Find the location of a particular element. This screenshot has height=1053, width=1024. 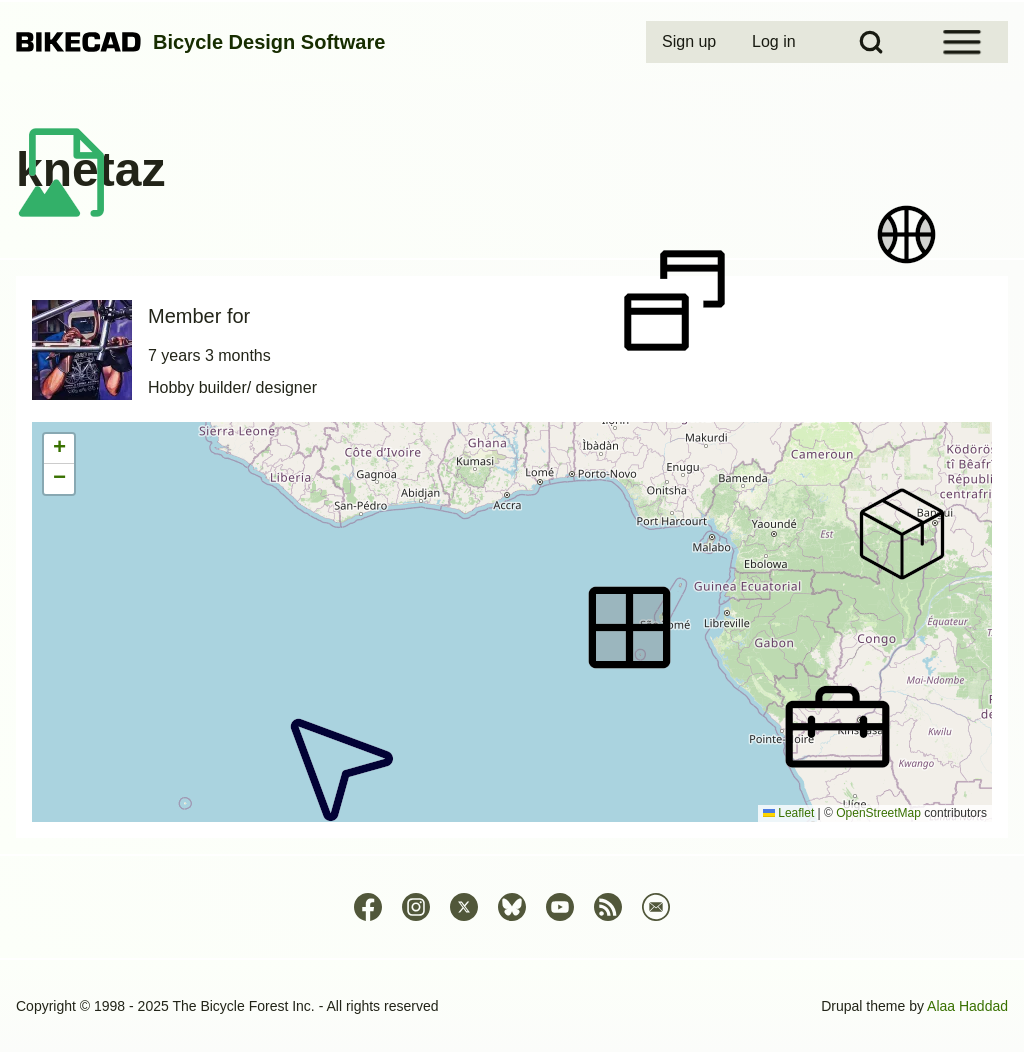

view items in grid layout is located at coordinates (629, 627).